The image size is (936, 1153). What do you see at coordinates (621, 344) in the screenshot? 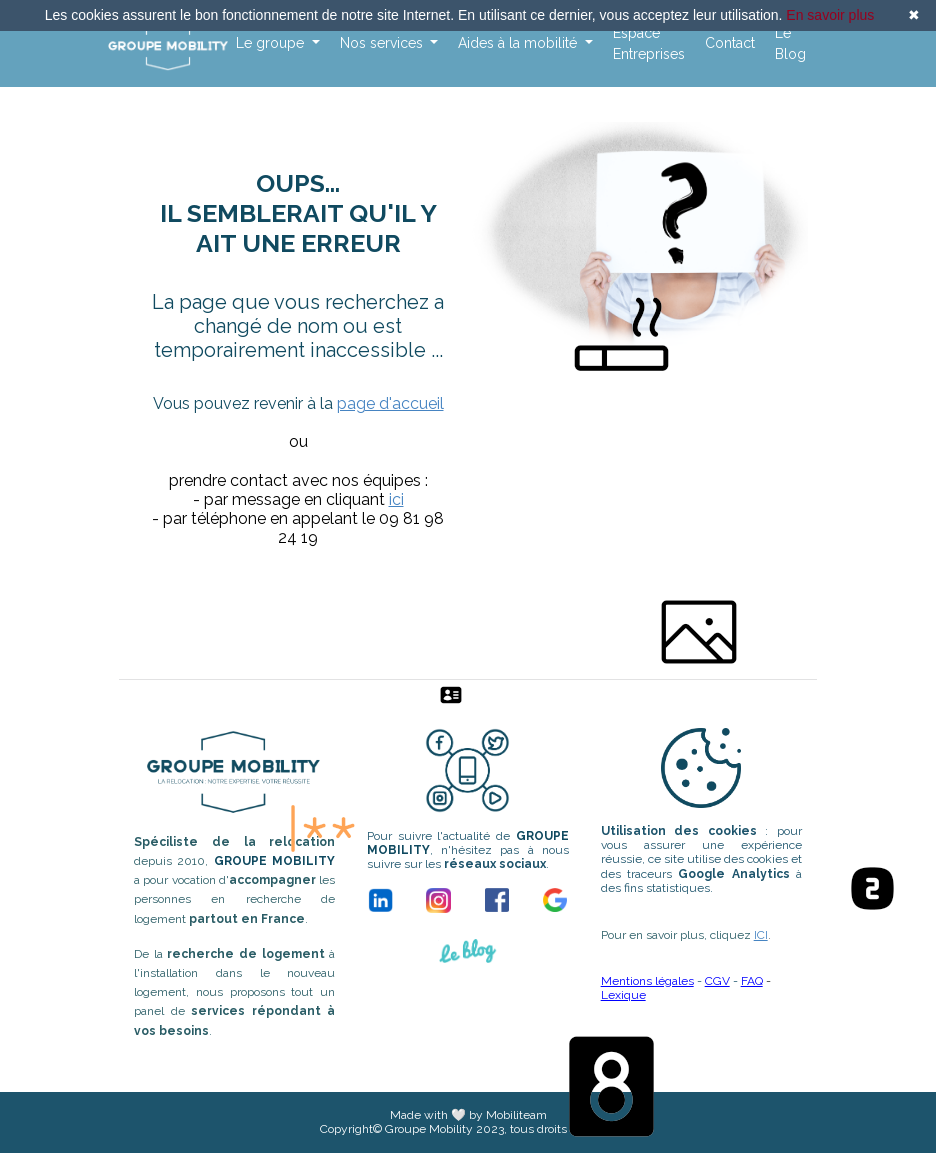
I see `indicates a designated smoking area` at bounding box center [621, 344].